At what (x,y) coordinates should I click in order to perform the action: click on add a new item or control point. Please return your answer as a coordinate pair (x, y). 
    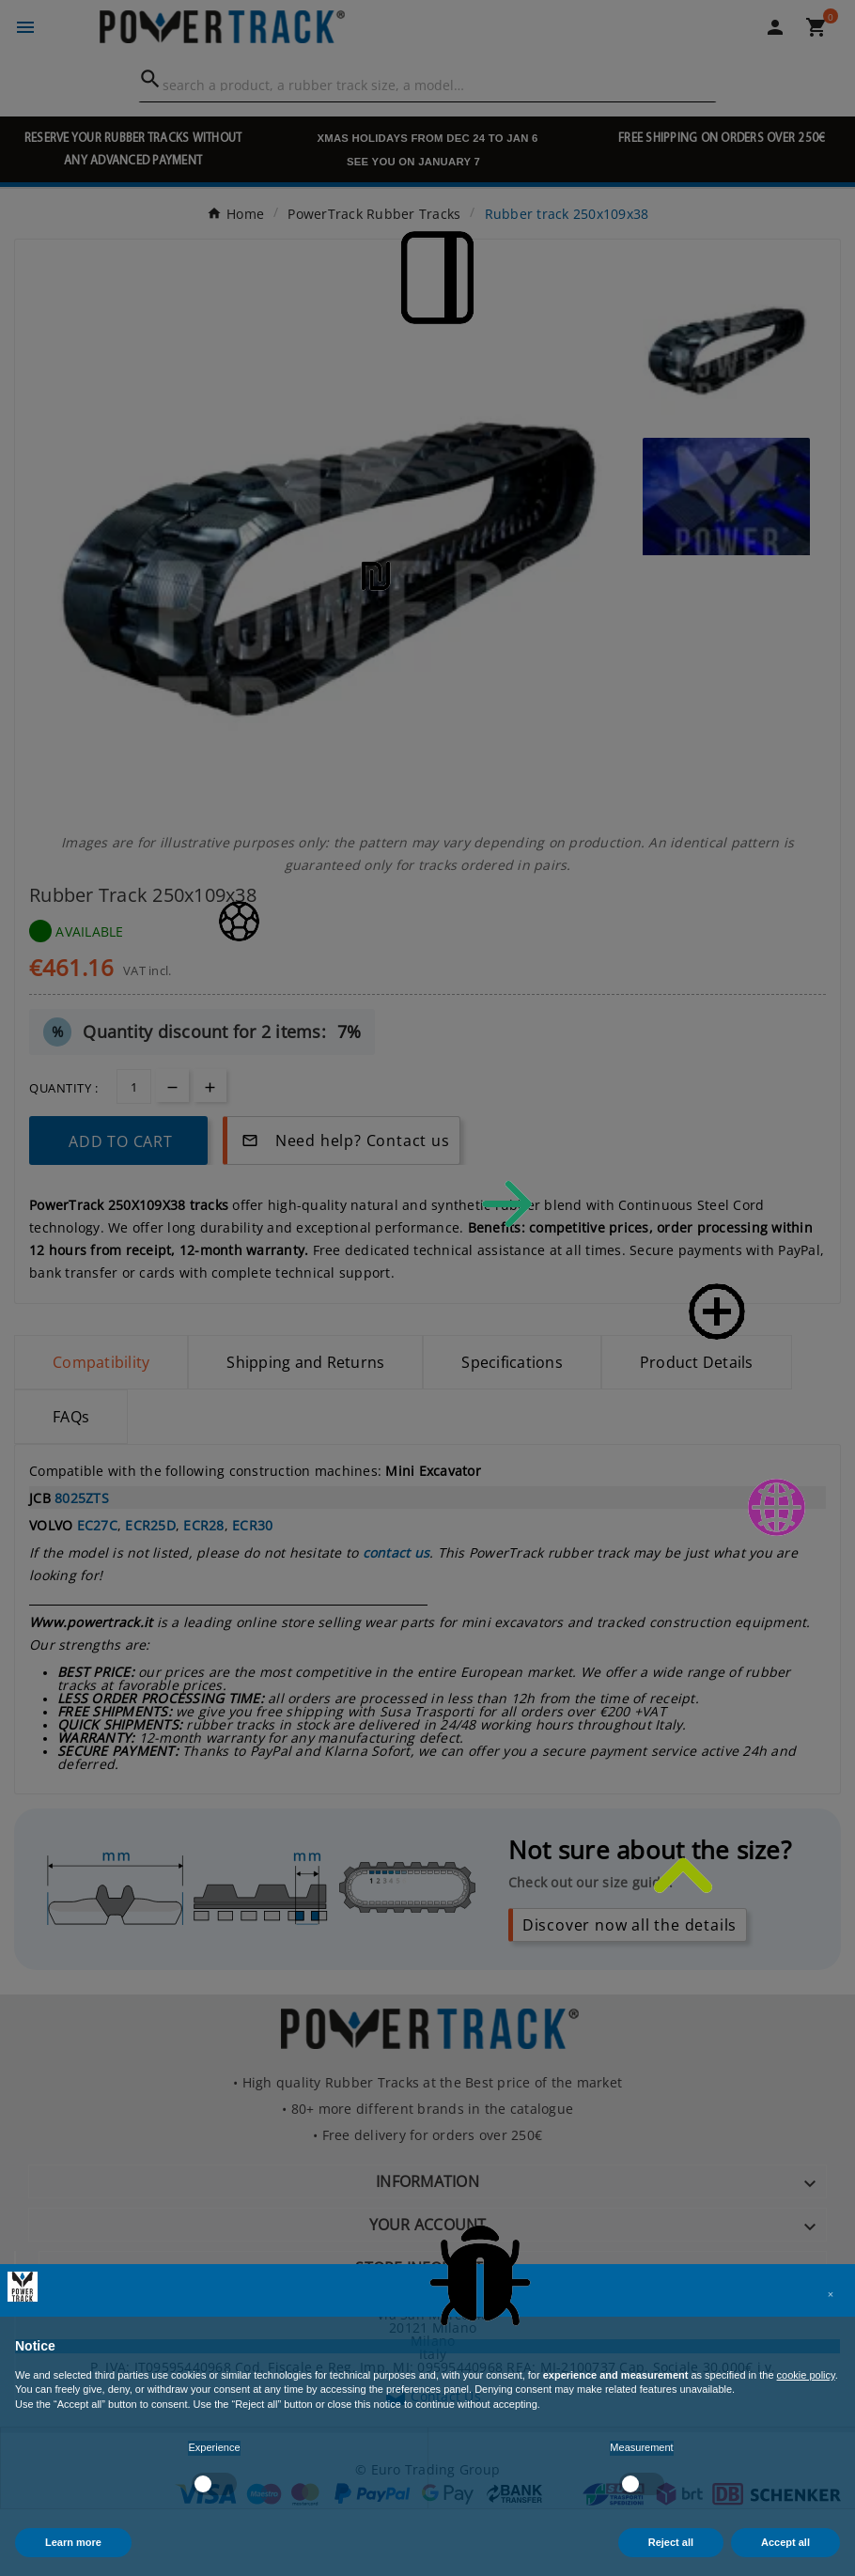
    Looking at the image, I should click on (717, 1311).